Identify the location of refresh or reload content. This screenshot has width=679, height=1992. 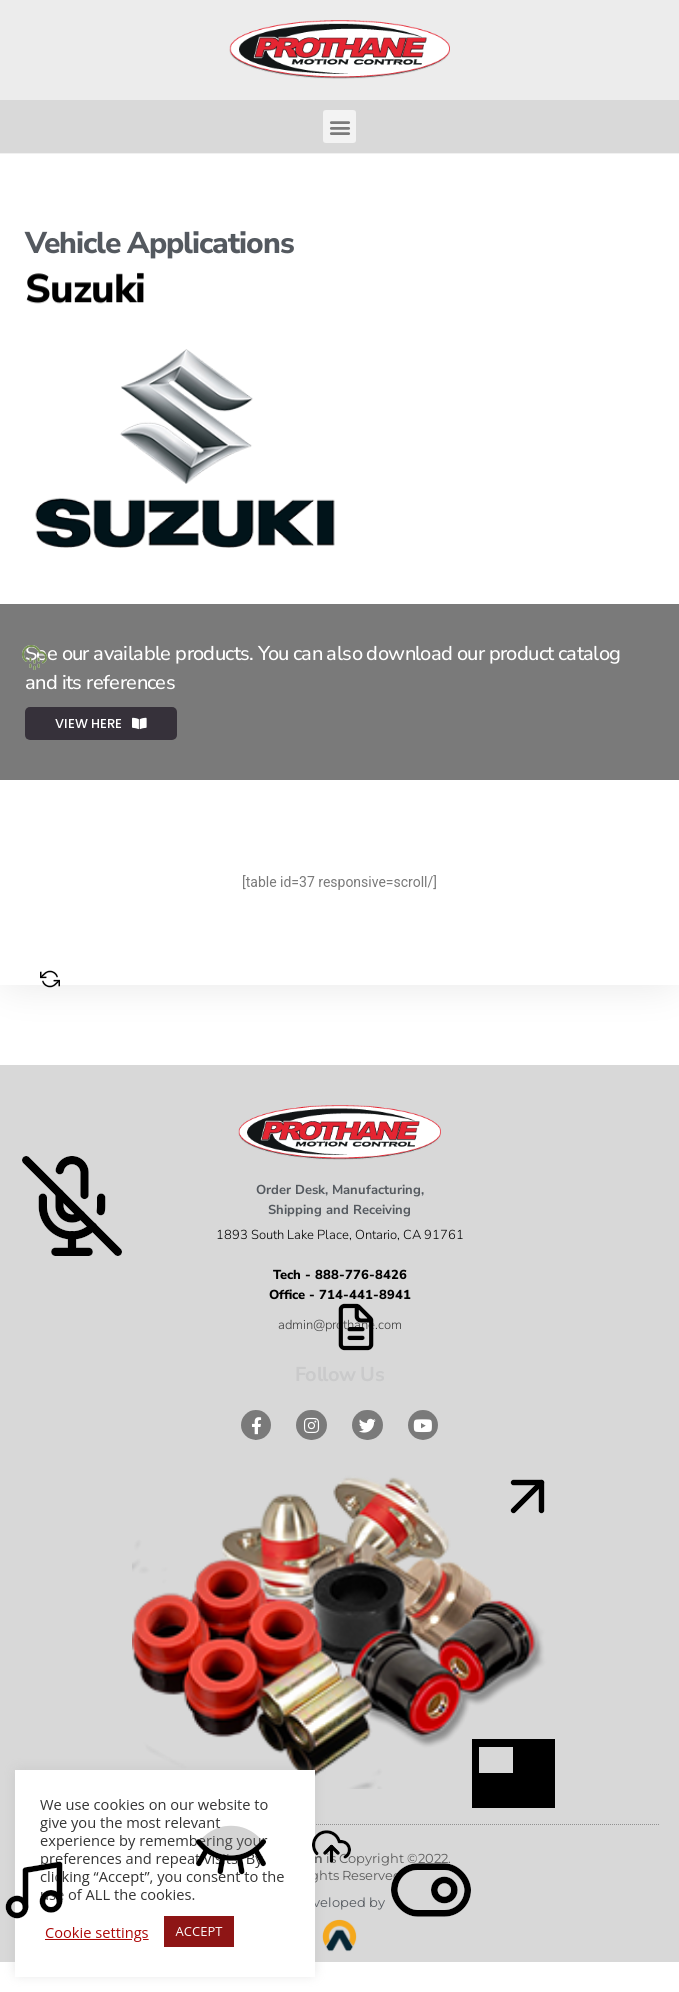
(50, 979).